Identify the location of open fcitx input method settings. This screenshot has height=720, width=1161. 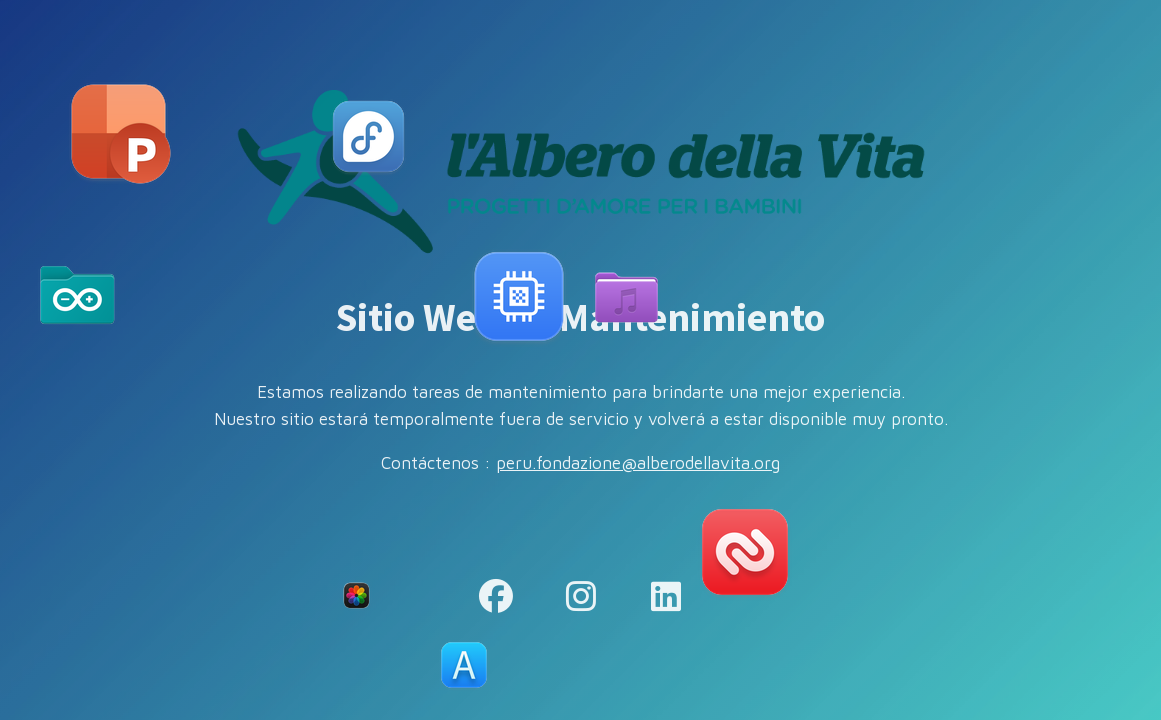
(464, 665).